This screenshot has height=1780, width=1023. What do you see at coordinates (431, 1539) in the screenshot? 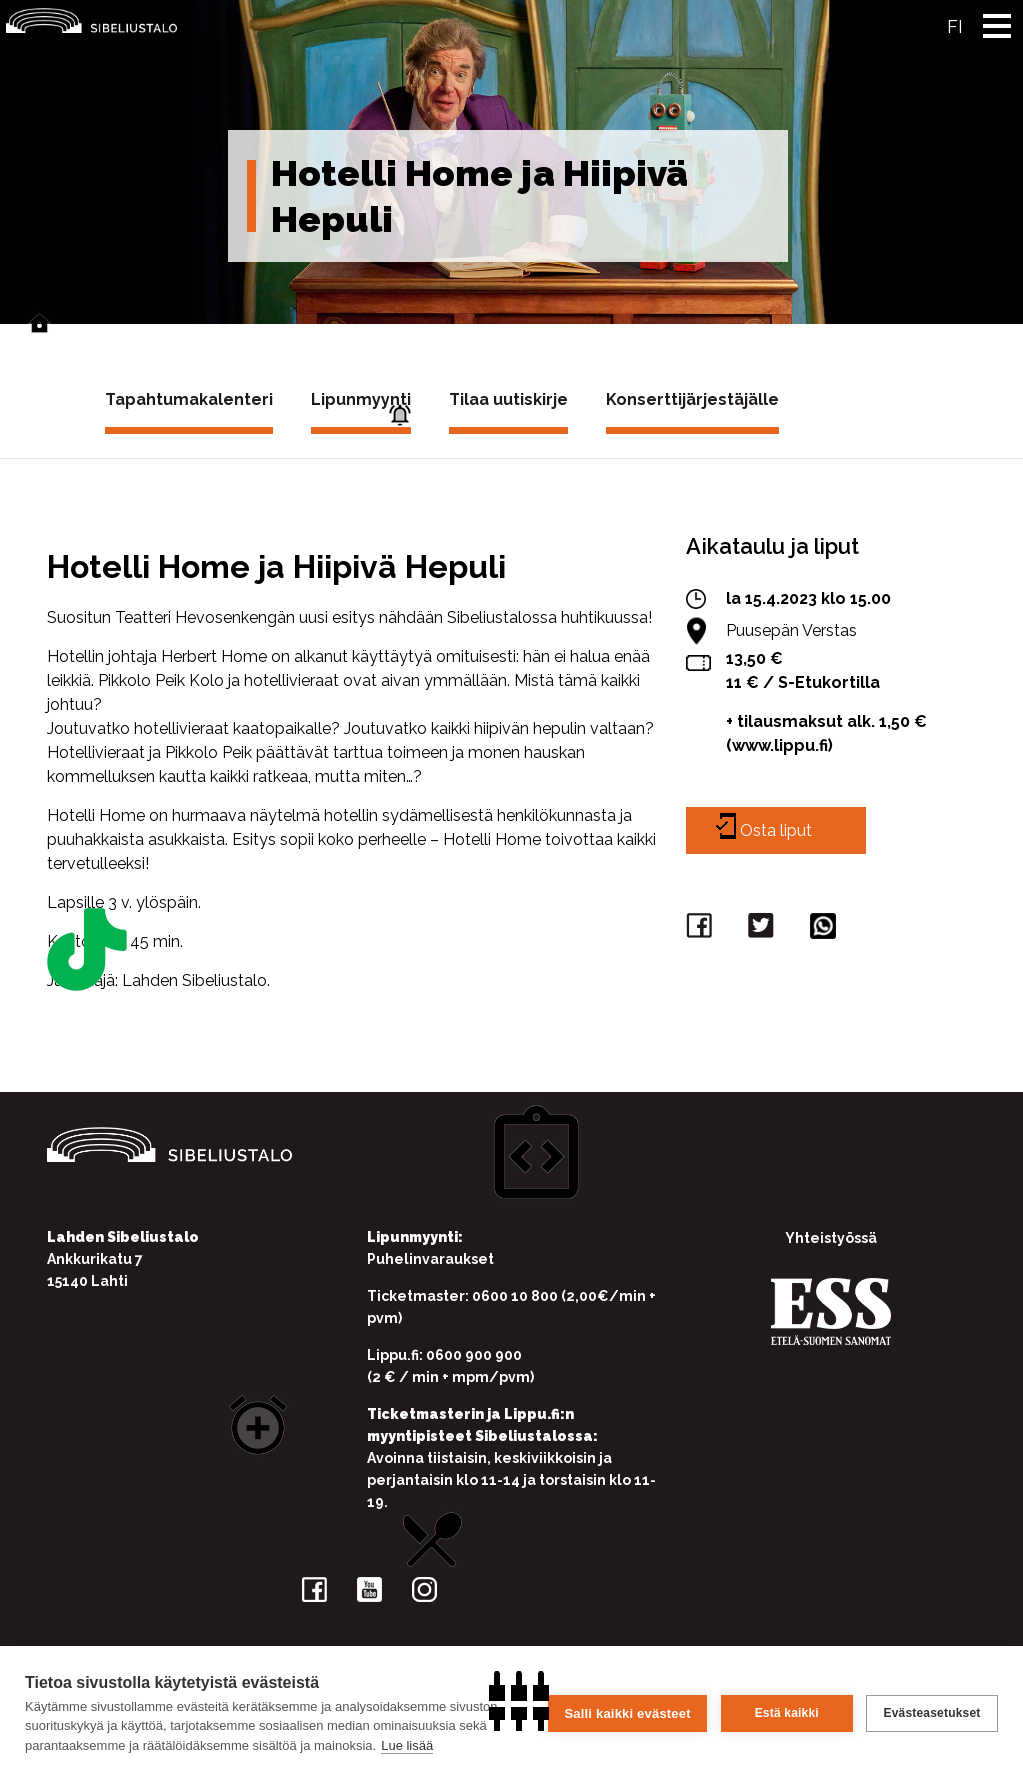
I see `view restaurant or dining options` at bounding box center [431, 1539].